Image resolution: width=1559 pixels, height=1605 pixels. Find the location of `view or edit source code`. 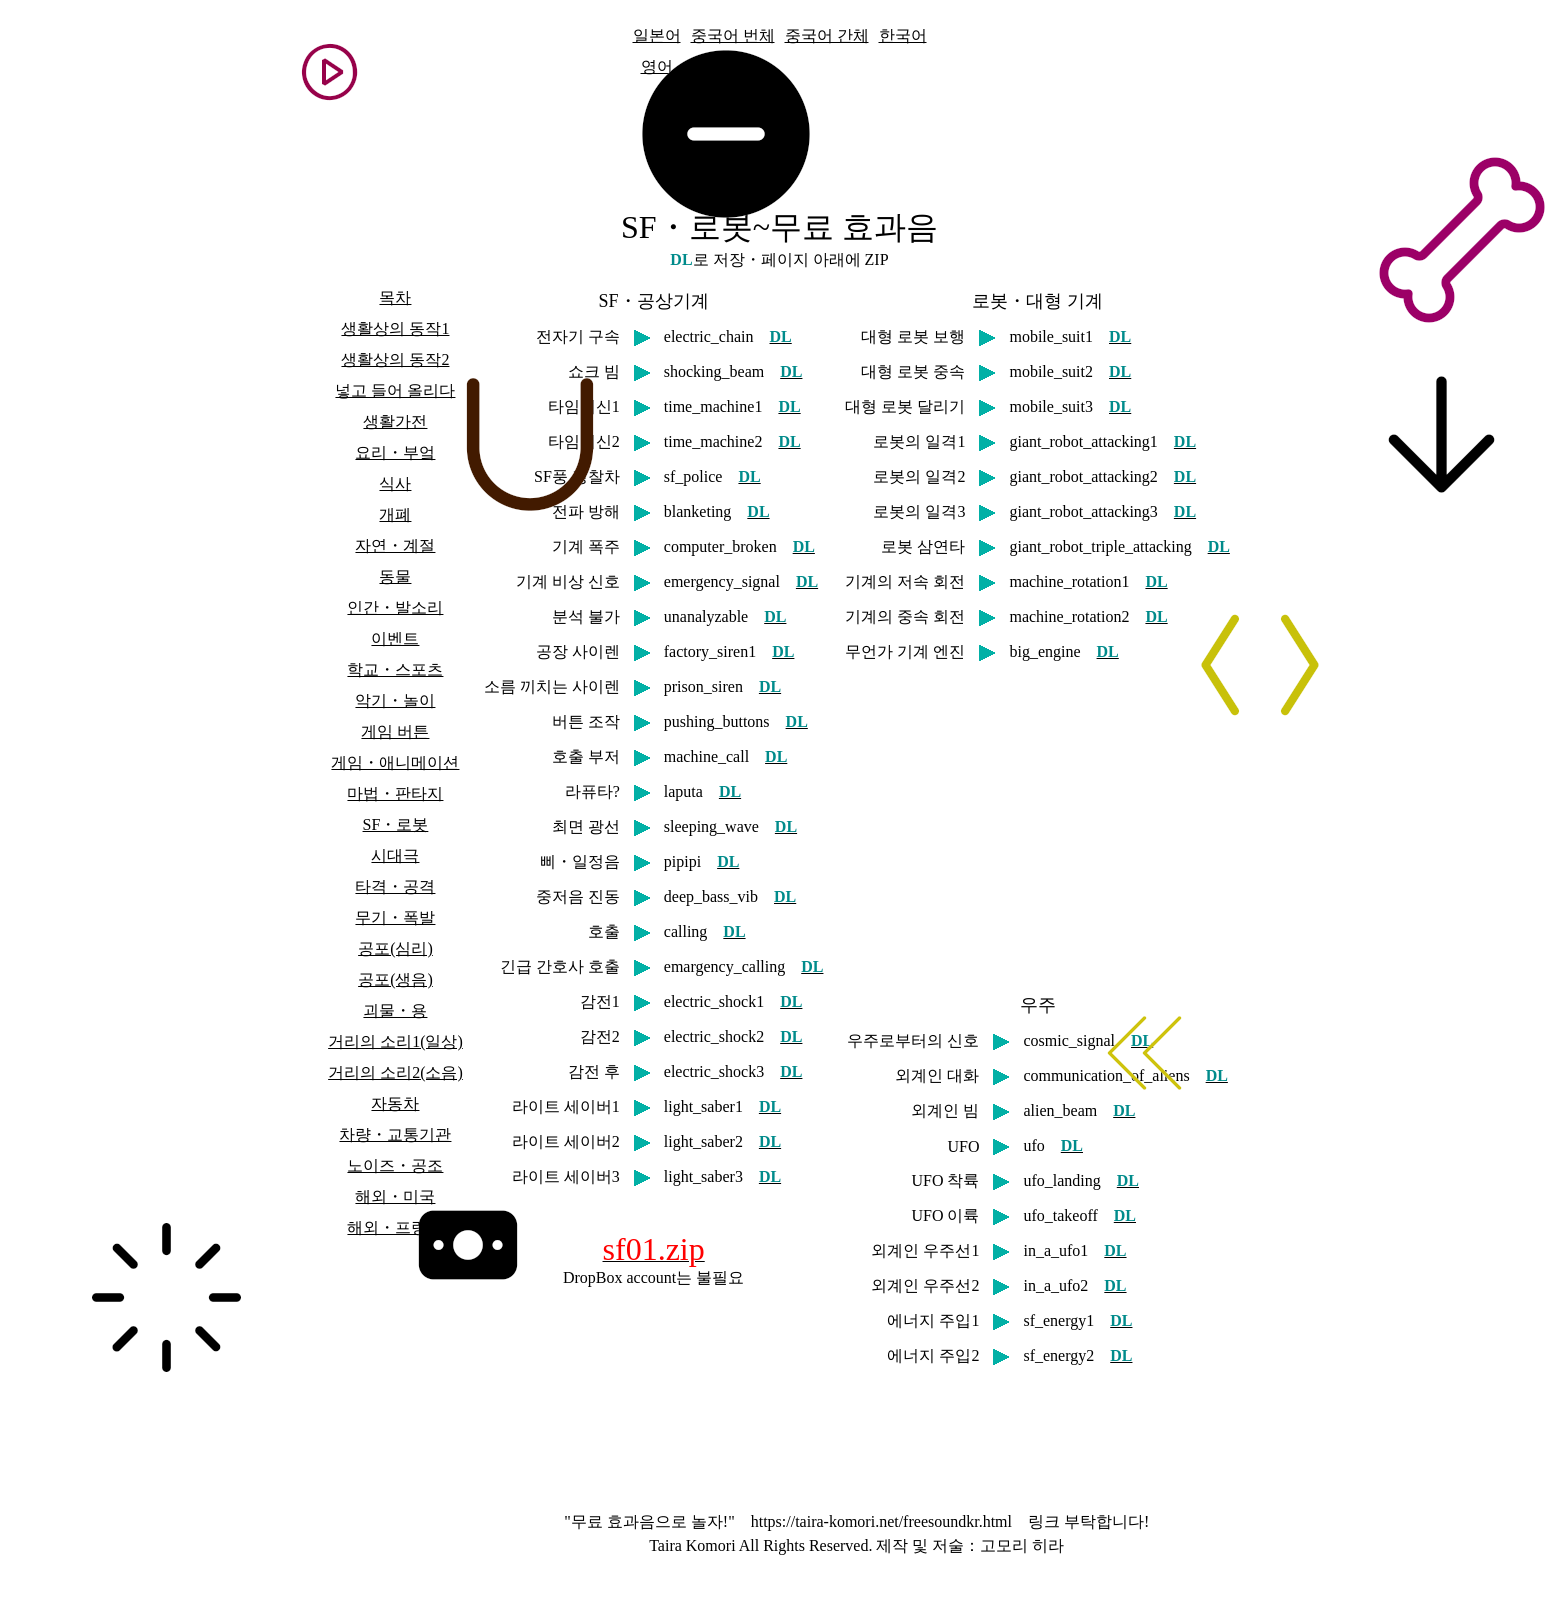

view or edit source code is located at coordinates (1260, 665).